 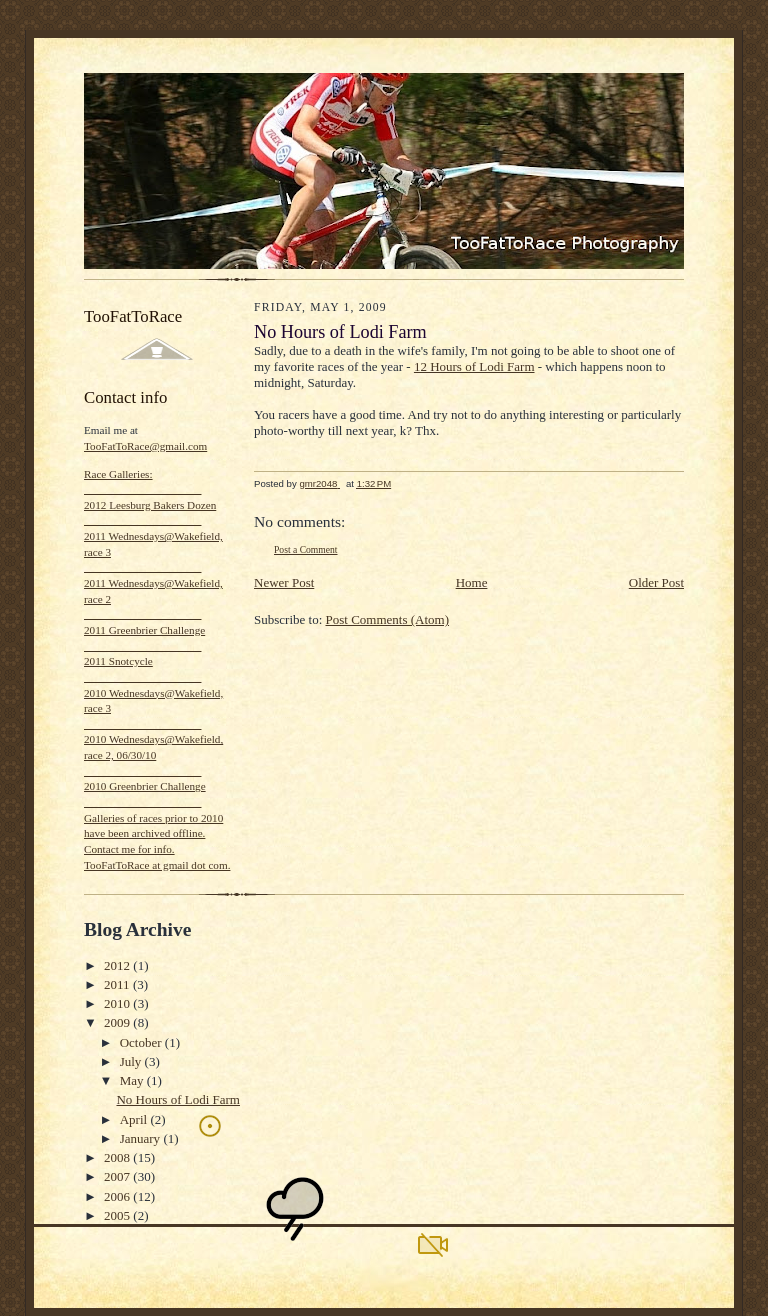 I want to click on indicates rainy weather conditions, so click(x=295, y=1208).